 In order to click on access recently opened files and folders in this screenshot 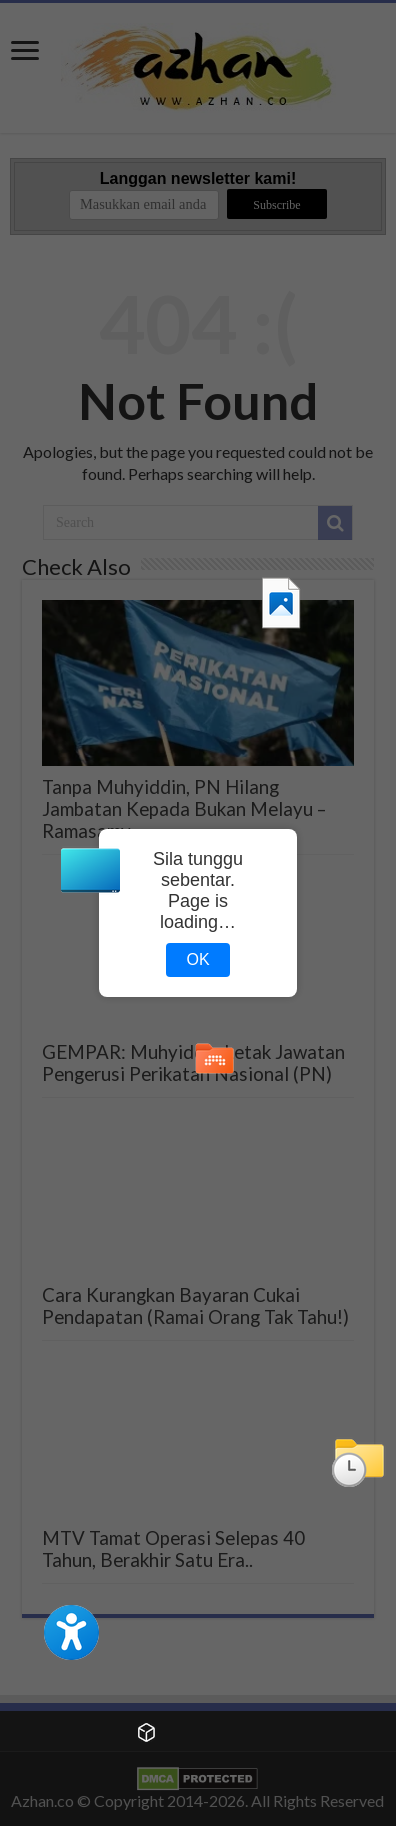, I will do `click(359, 1459)`.